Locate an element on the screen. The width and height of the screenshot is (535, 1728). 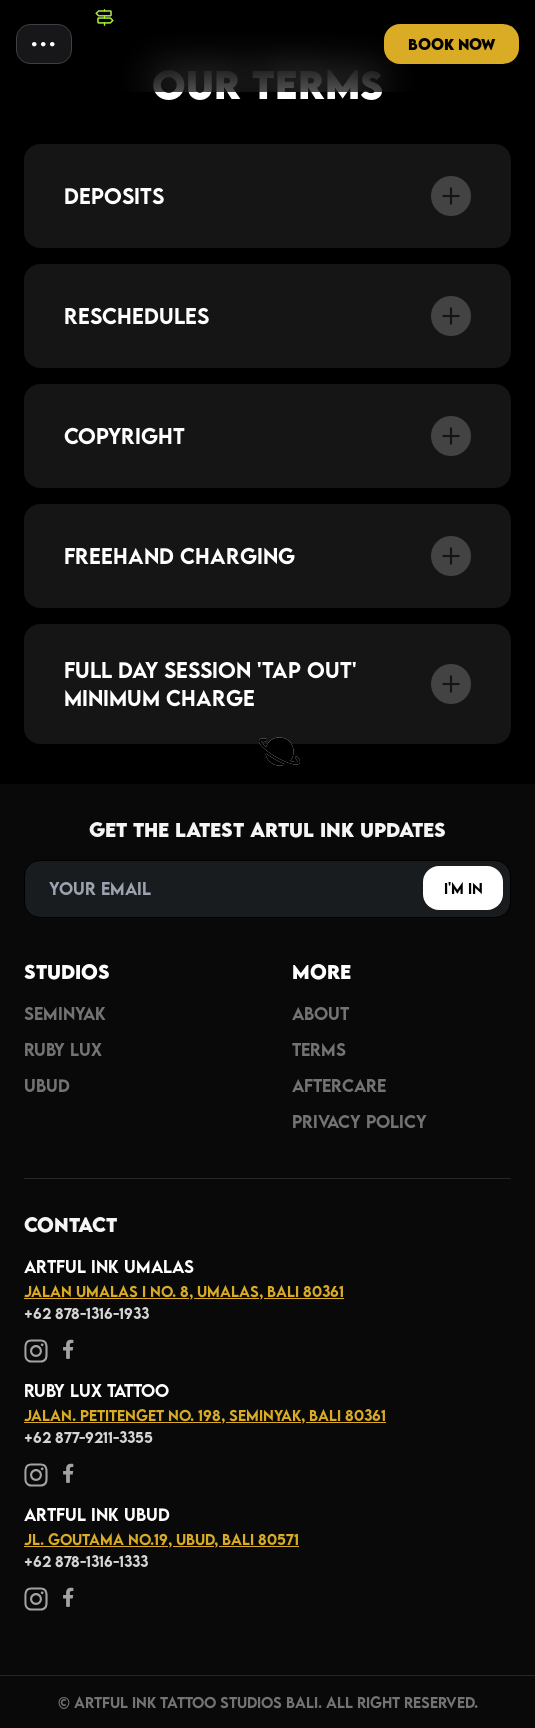
navigate to directions or wayfinding options is located at coordinates (104, 17).